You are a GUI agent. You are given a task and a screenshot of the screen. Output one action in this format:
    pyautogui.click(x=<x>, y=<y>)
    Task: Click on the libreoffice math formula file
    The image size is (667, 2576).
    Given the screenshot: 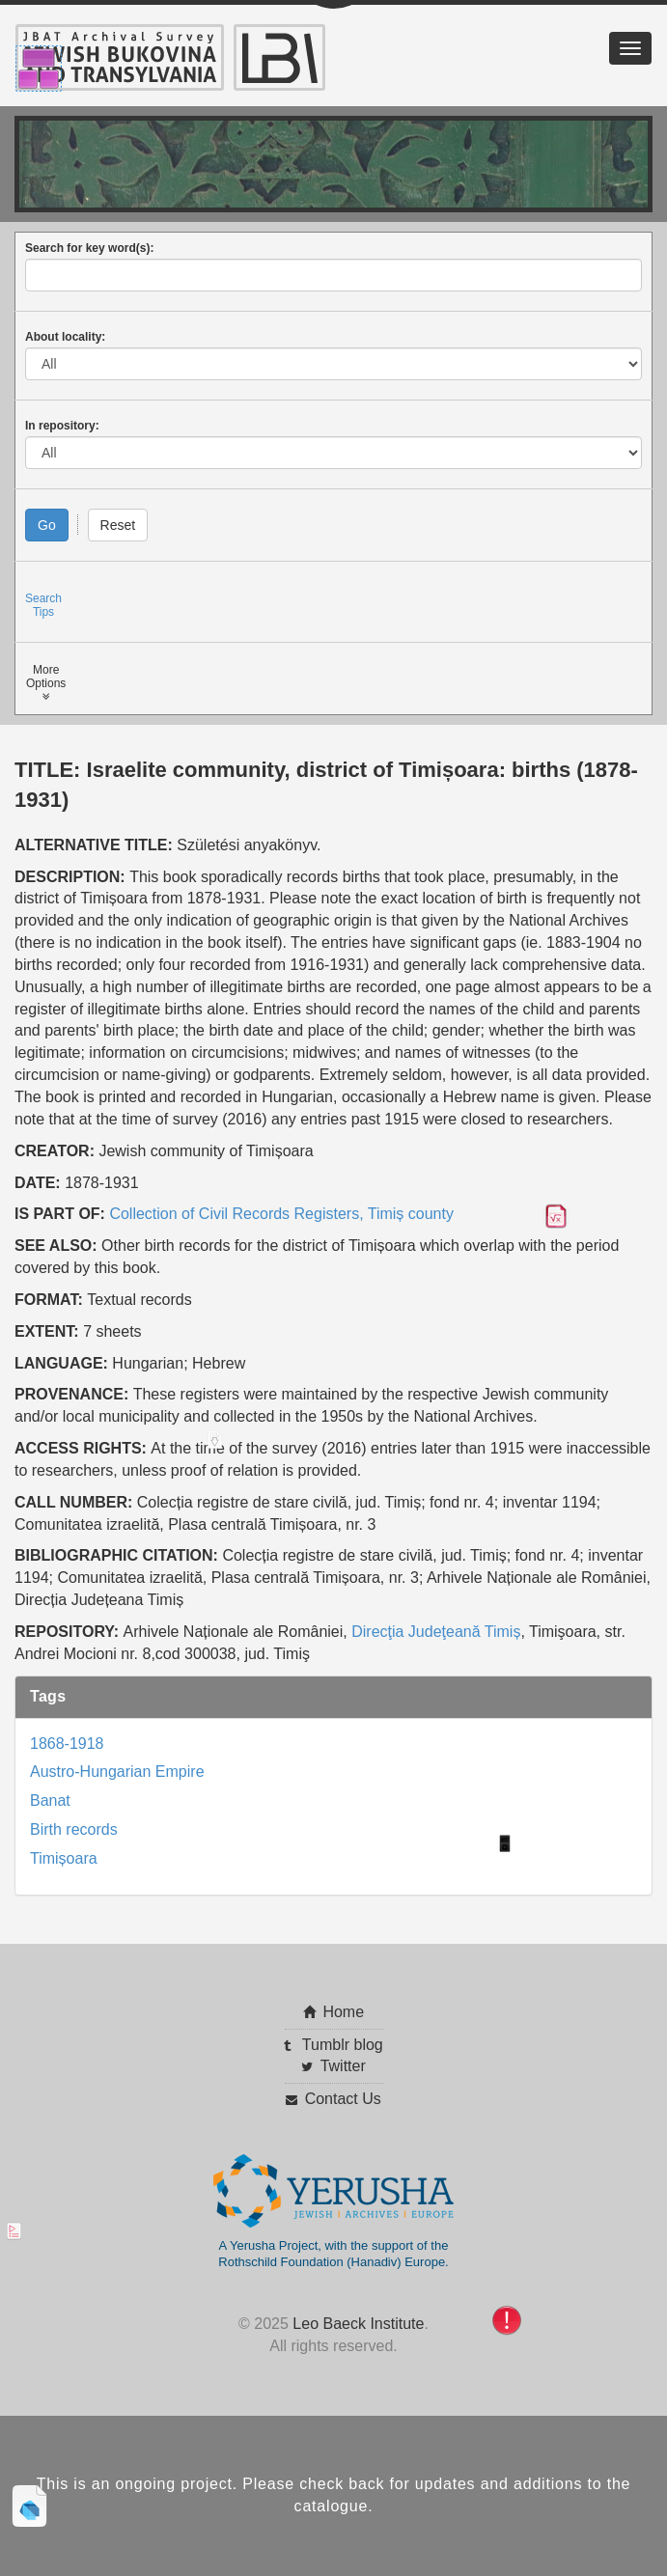 What is the action you would take?
    pyautogui.click(x=556, y=1216)
    